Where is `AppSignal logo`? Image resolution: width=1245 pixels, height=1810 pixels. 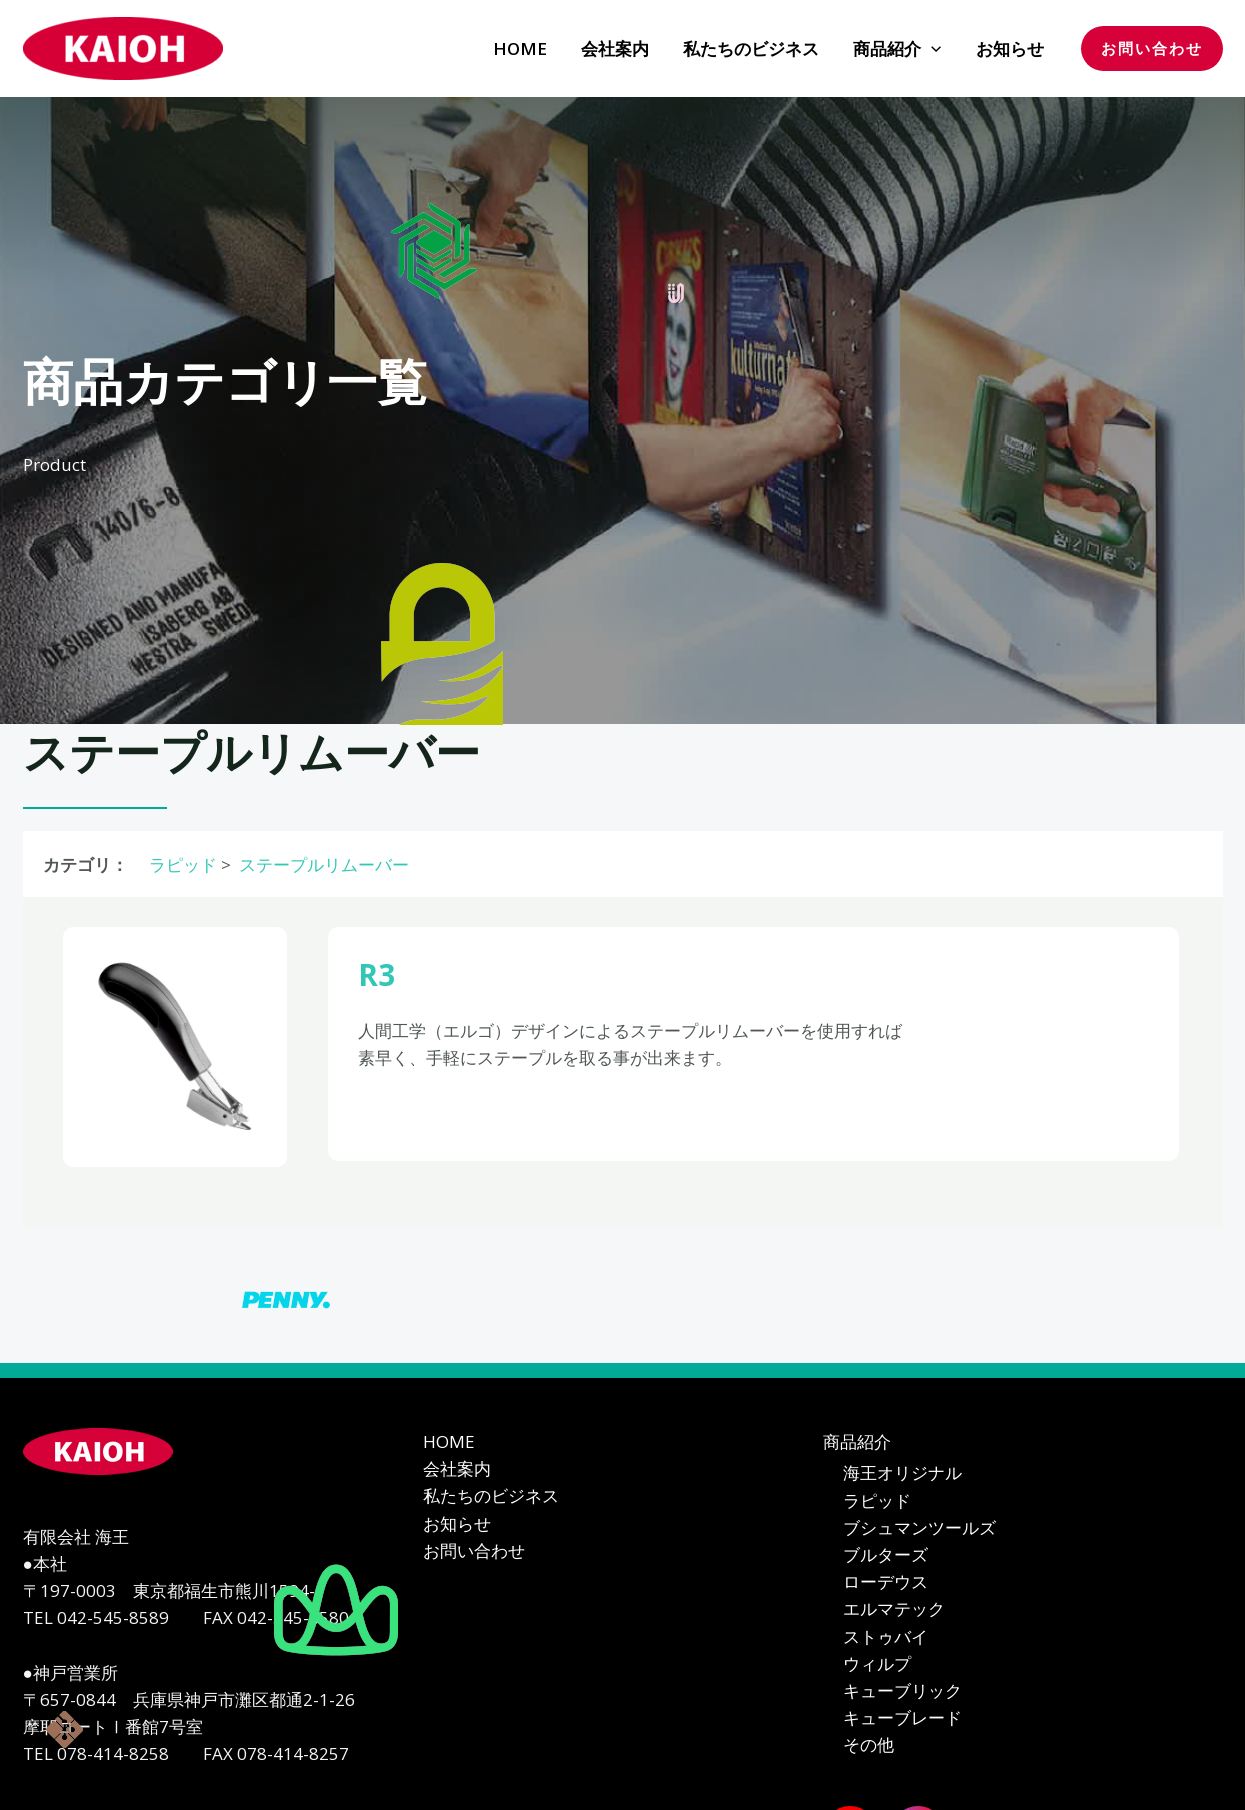
AppSignal logo is located at coordinates (336, 1610).